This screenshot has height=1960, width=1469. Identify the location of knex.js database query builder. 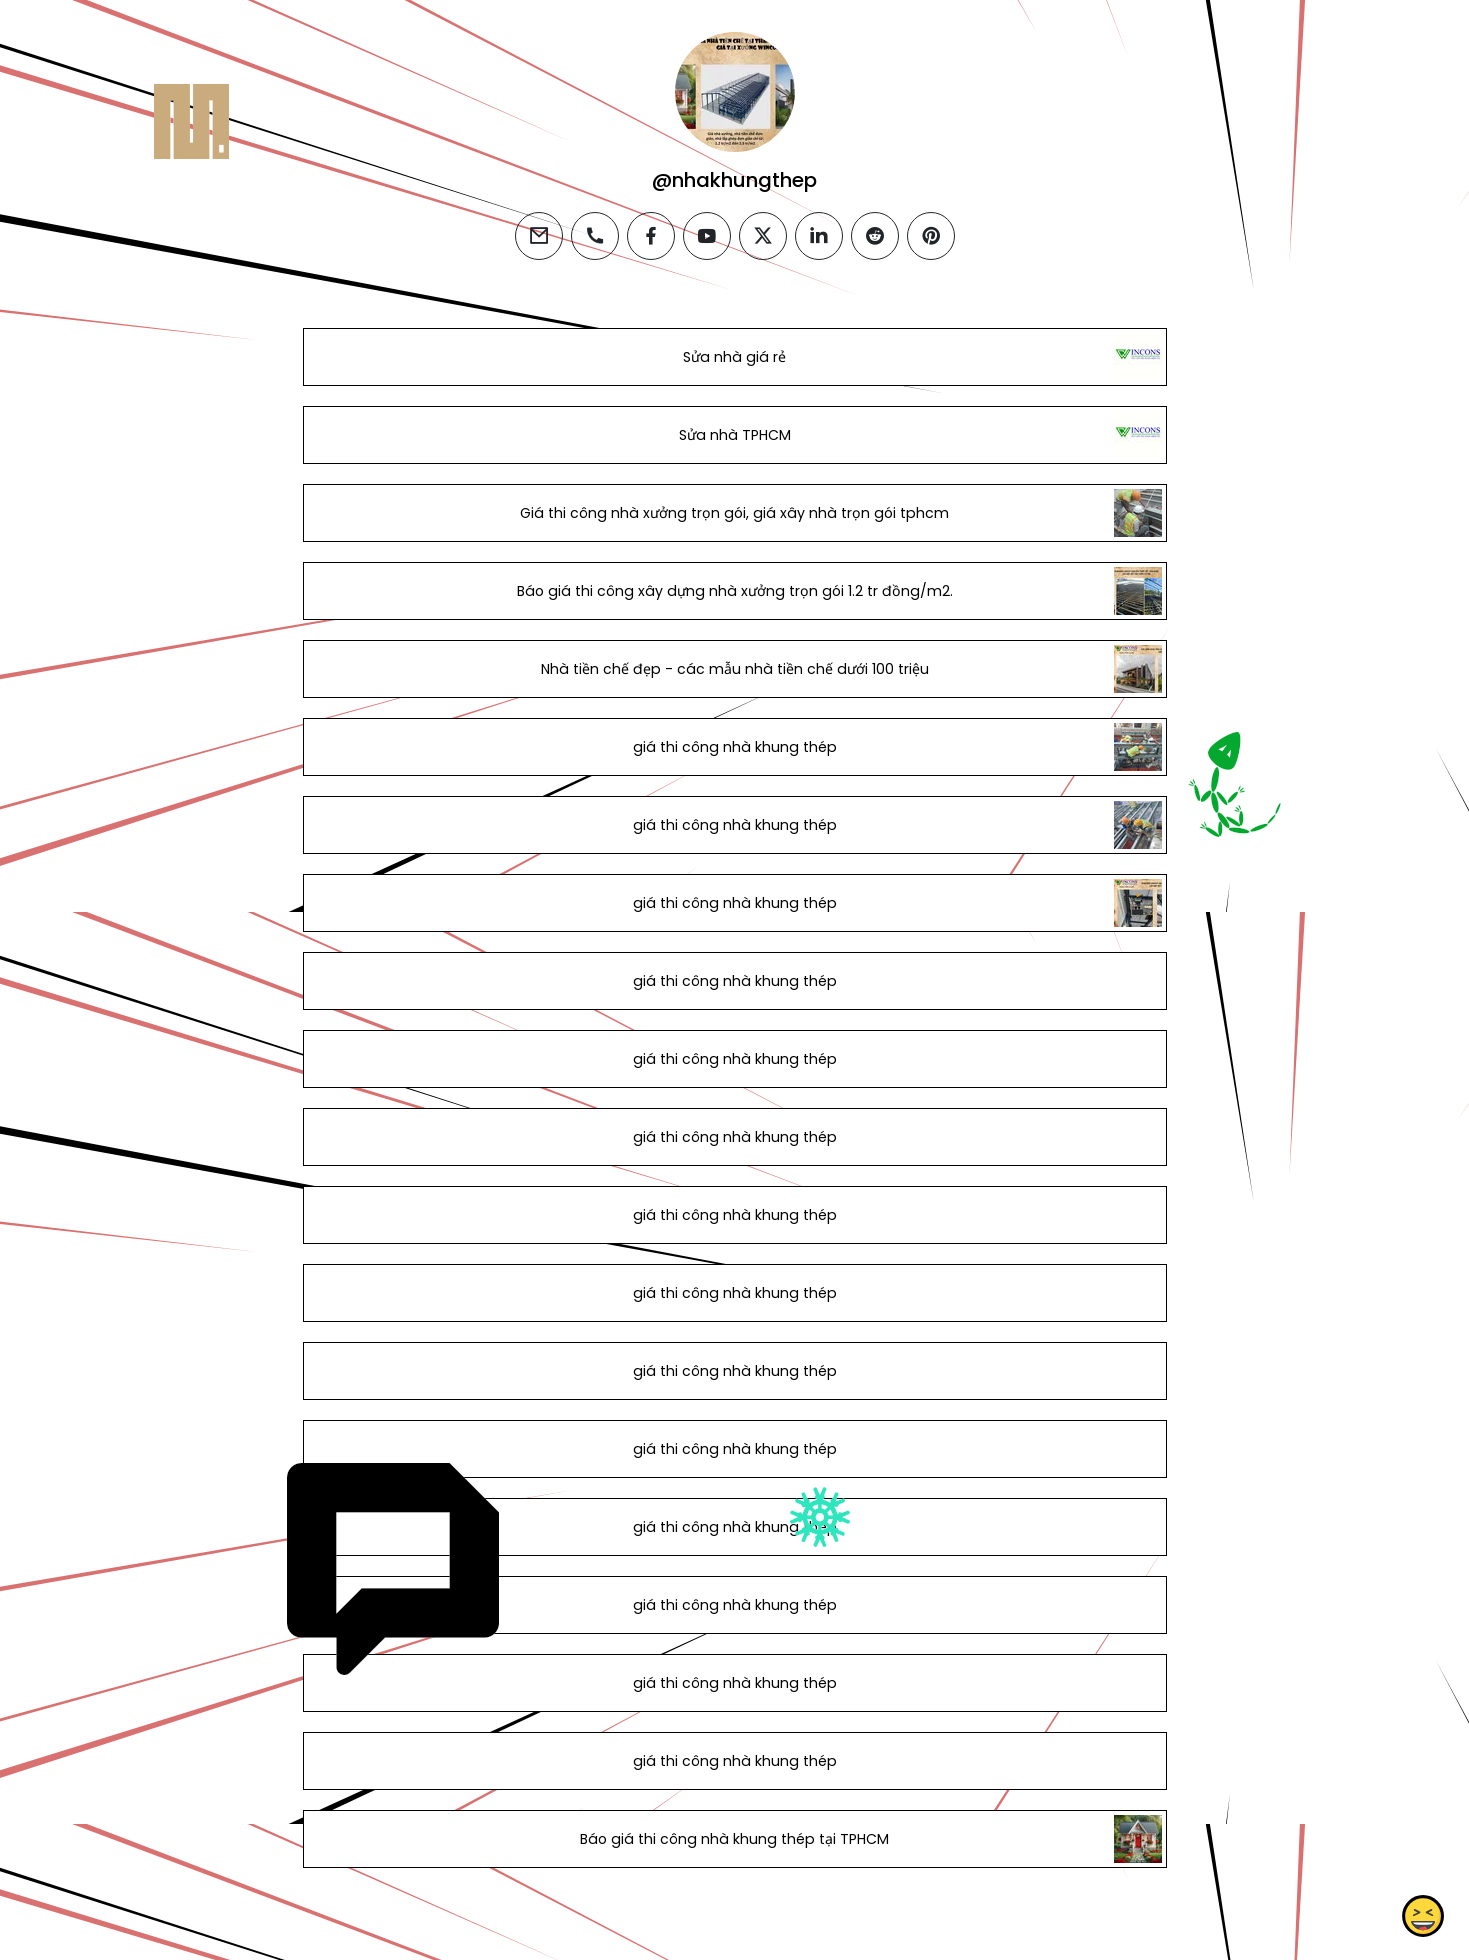
(820, 1517).